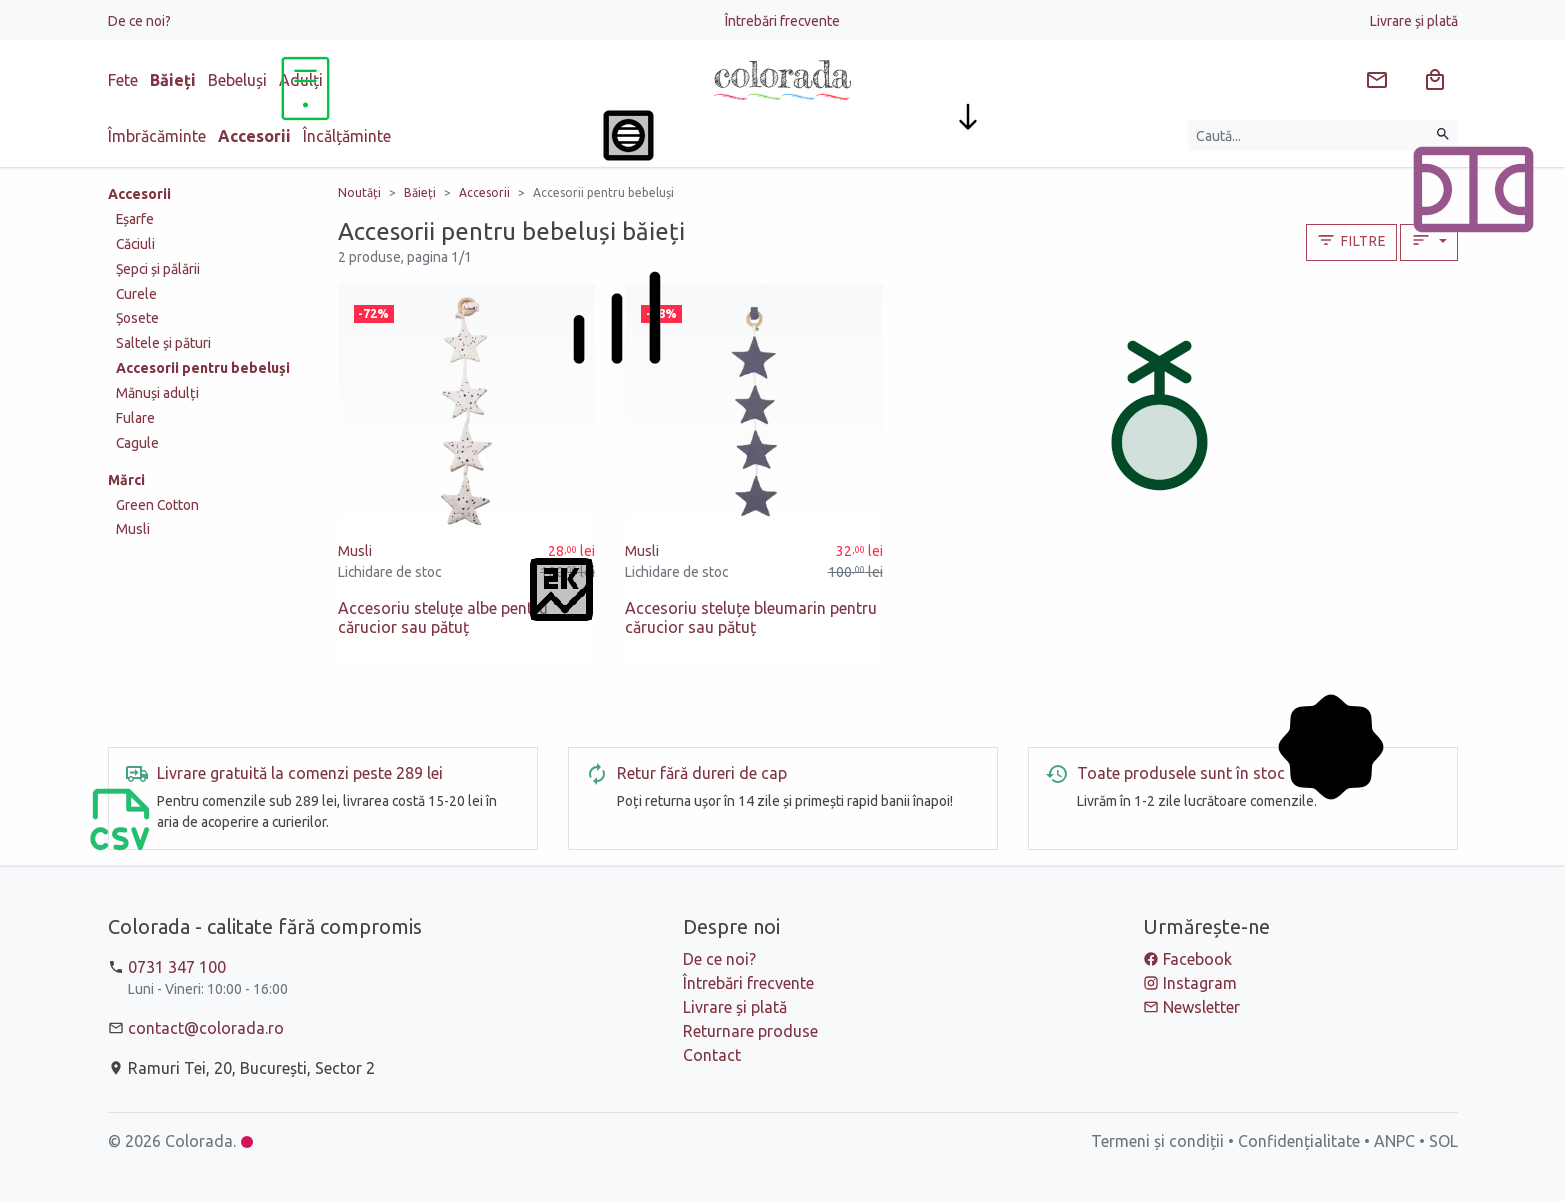 This screenshot has width=1565, height=1201. Describe the element at coordinates (617, 315) in the screenshot. I see `view analytics or statistics` at that location.